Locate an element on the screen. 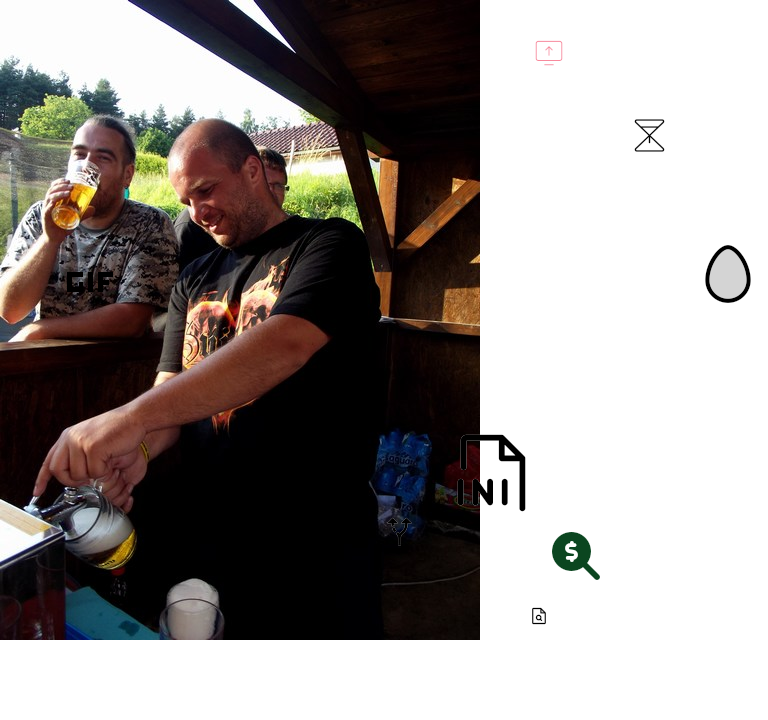 The height and width of the screenshot is (720, 768). insert a GIF into your message is located at coordinates (90, 282).